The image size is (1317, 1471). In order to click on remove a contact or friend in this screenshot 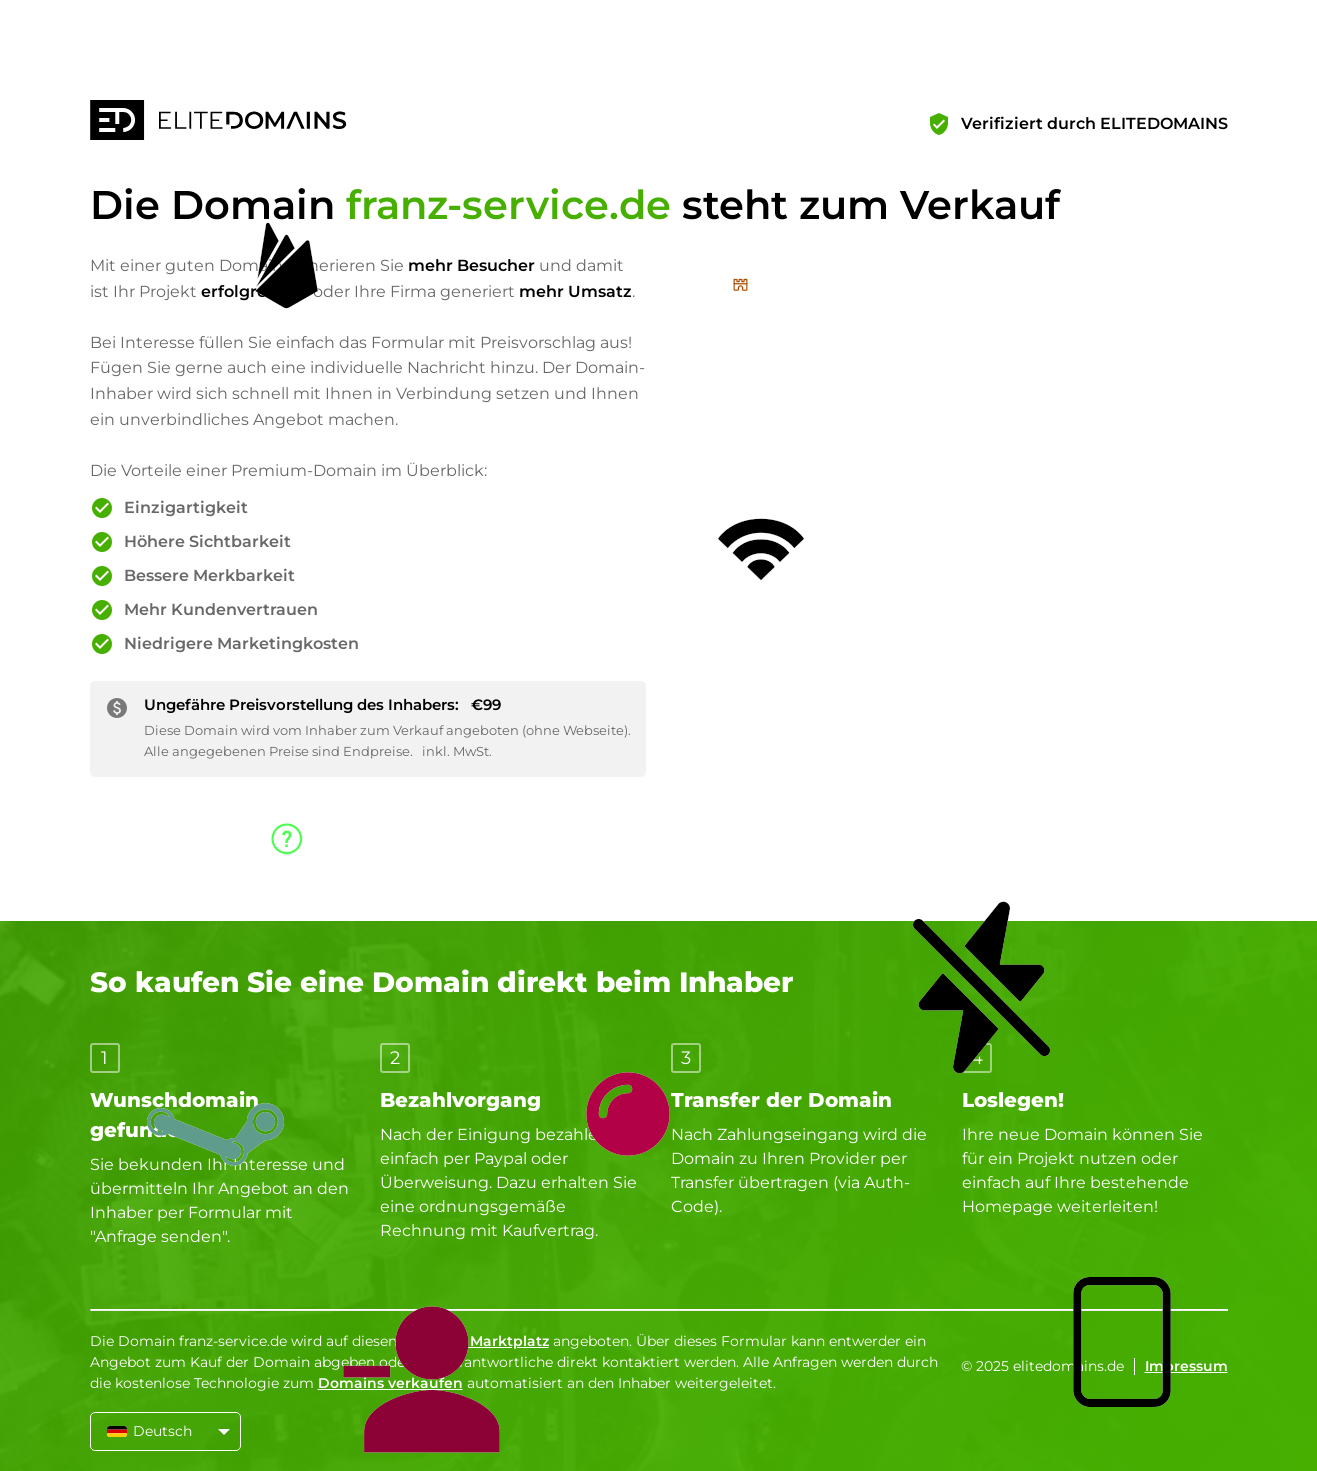, I will do `click(421, 1379)`.